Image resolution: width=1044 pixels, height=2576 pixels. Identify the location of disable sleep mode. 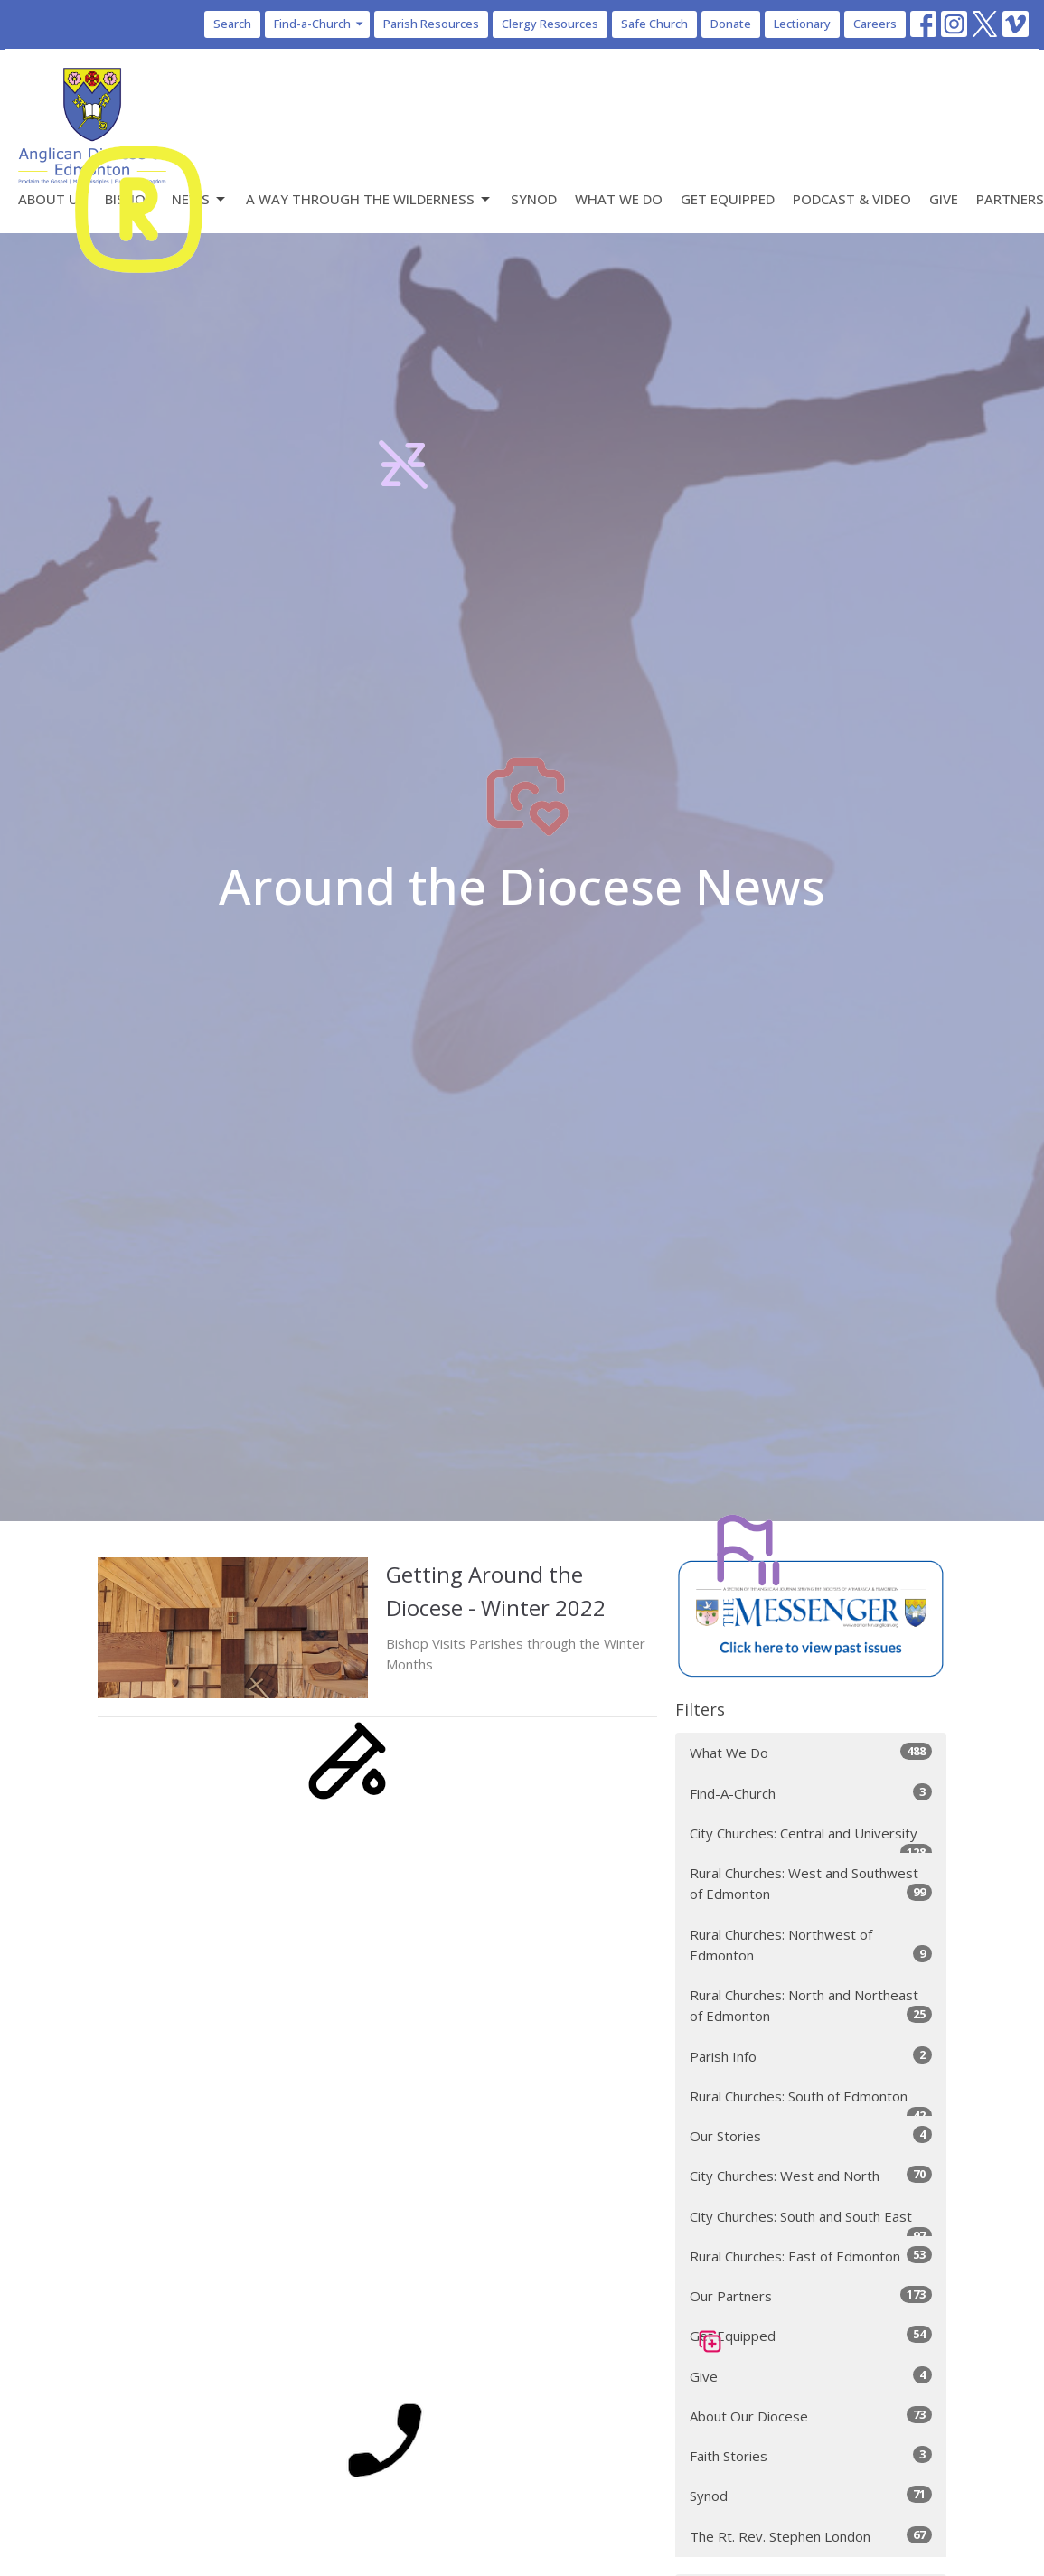
(403, 465).